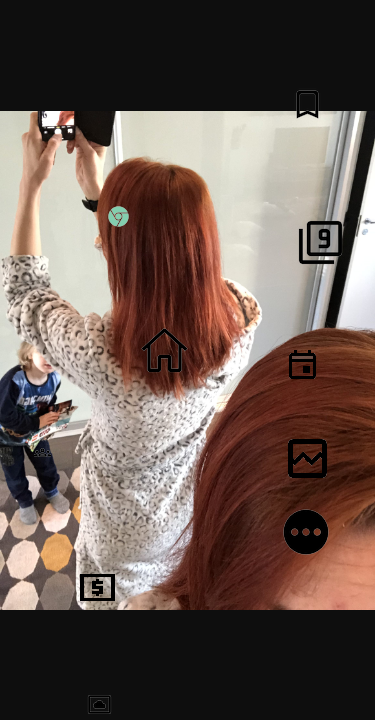  I want to click on indicates 9 items in a stack or collection, so click(320, 242).